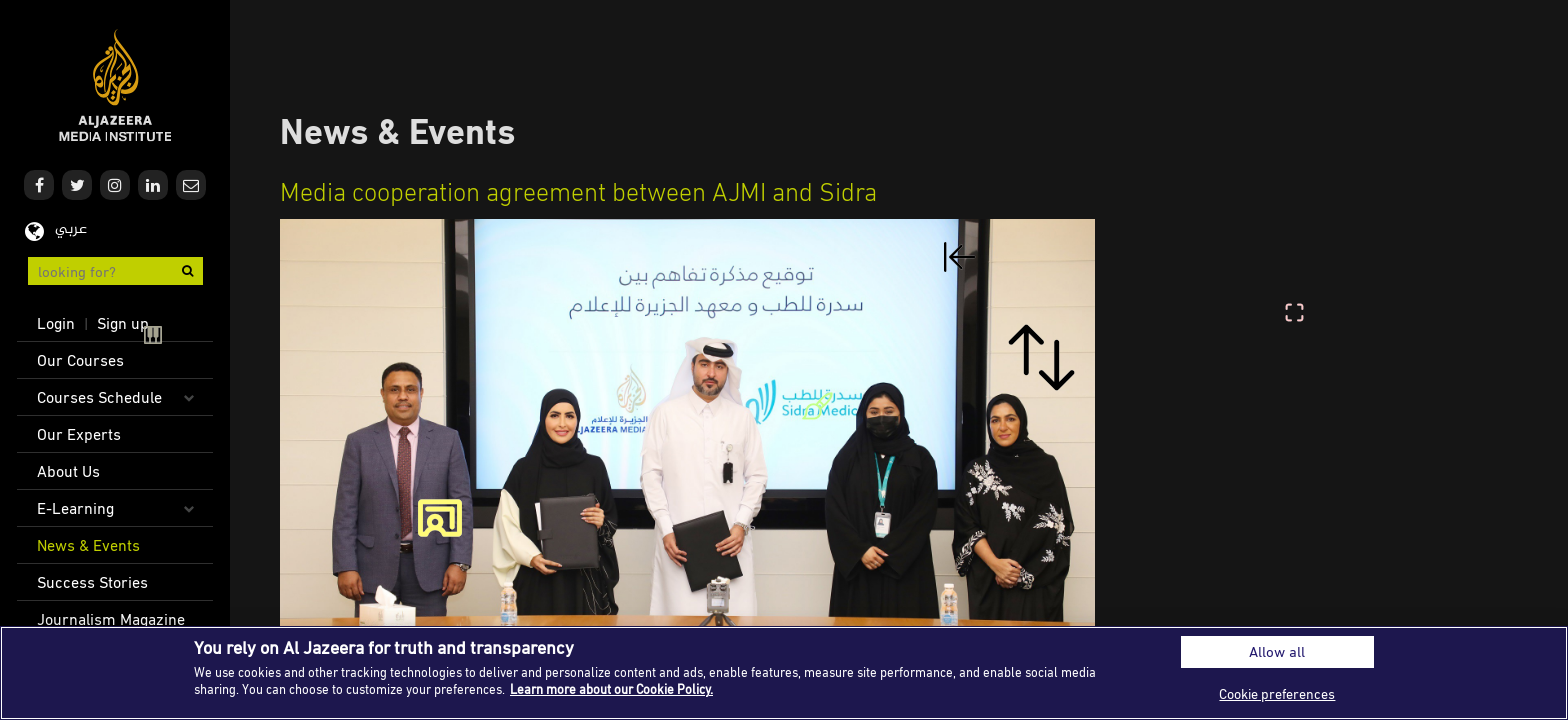 This screenshot has height=720, width=1568. What do you see at coordinates (959, 257) in the screenshot?
I see `go back to the beginning` at bounding box center [959, 257].